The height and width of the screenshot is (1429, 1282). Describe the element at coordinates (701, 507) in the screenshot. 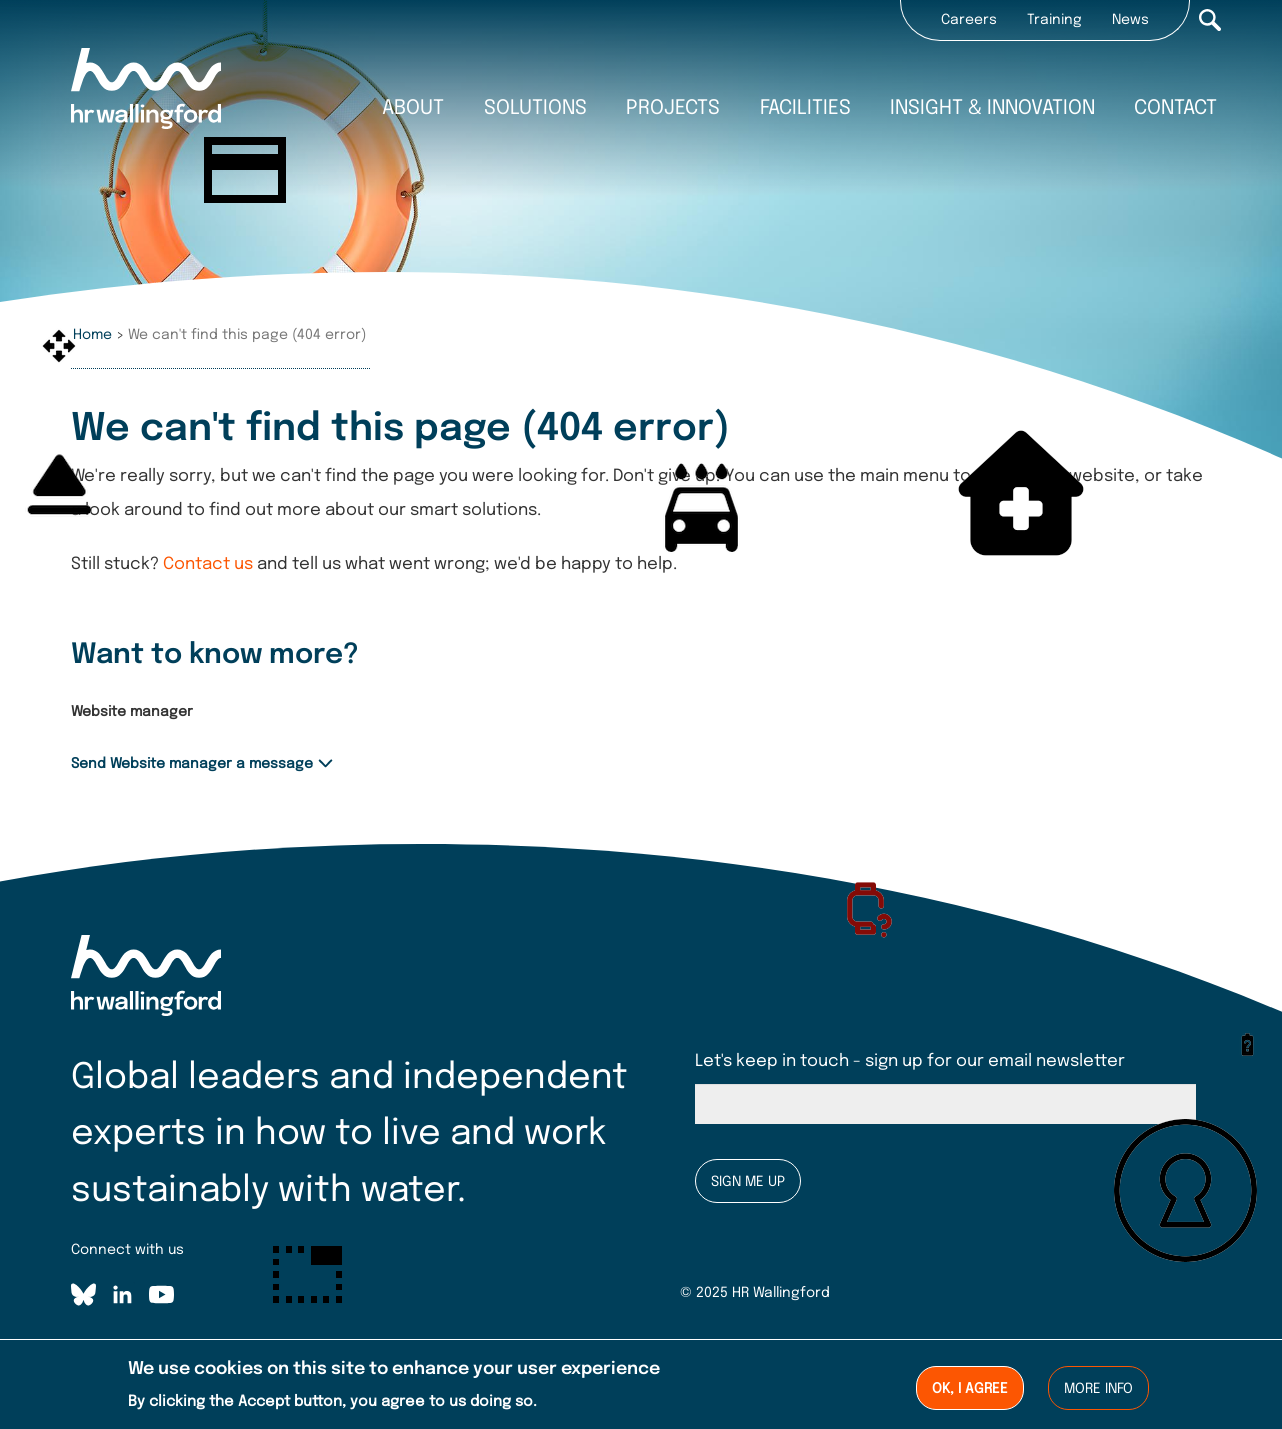

I see `find nearby car wash locations` at that location.